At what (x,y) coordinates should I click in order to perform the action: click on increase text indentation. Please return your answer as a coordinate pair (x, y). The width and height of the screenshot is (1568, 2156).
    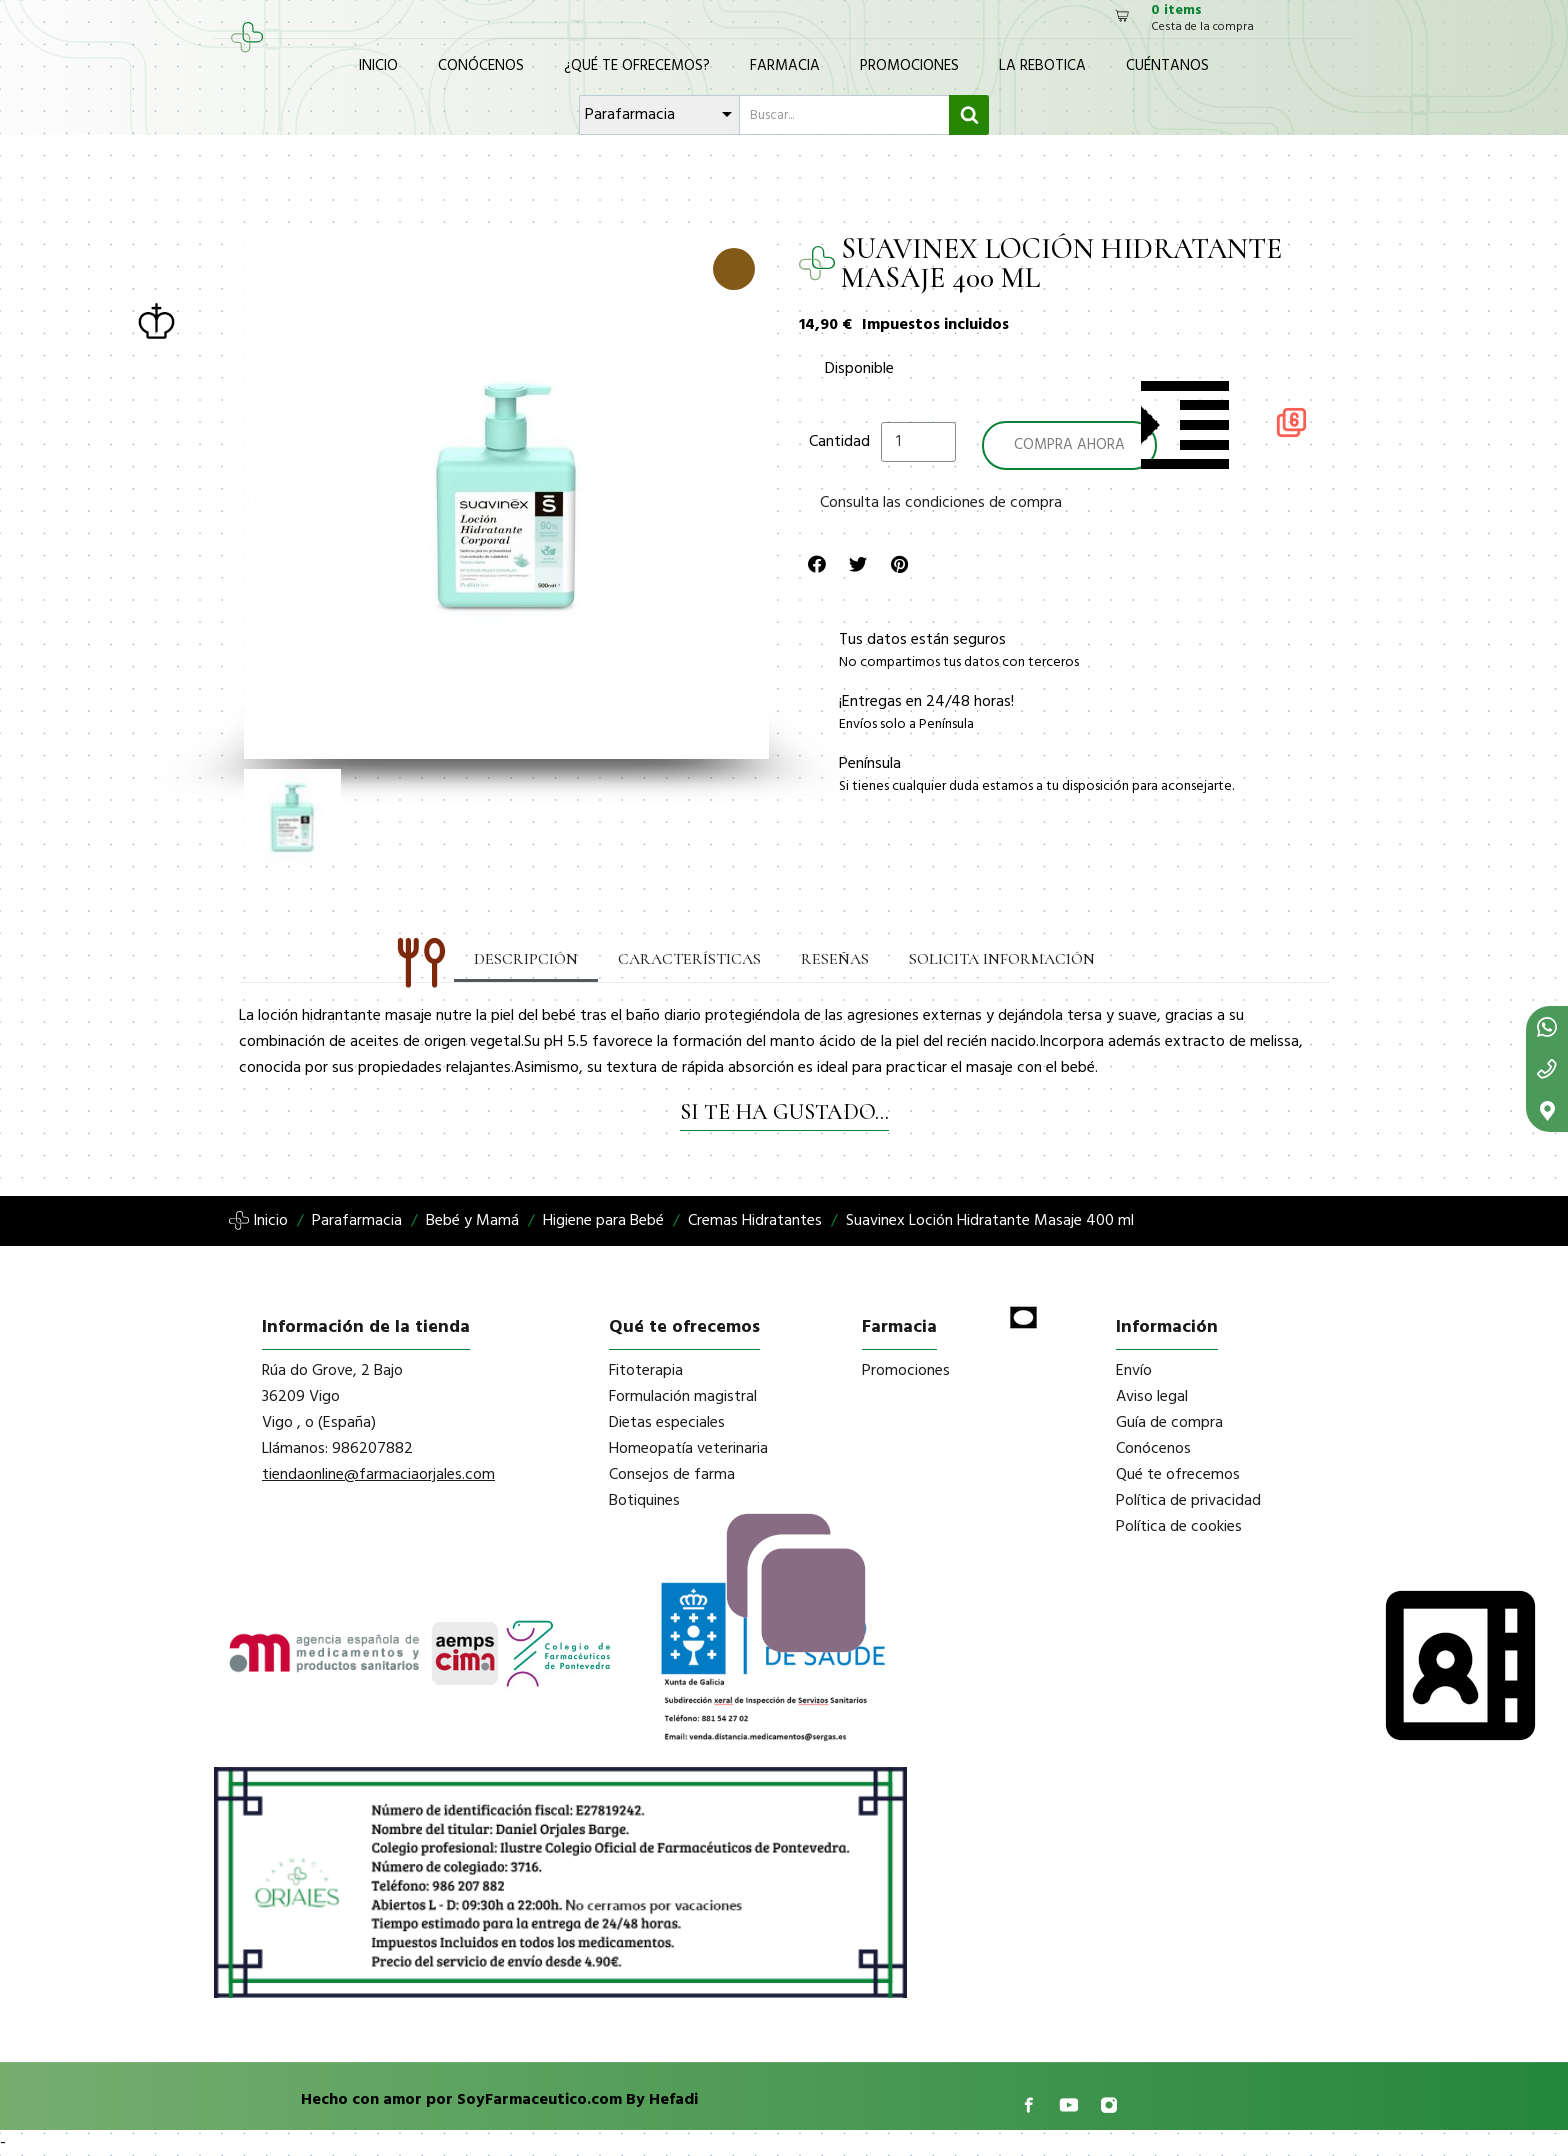
    Looking at the image, I should click on (1185, 425).